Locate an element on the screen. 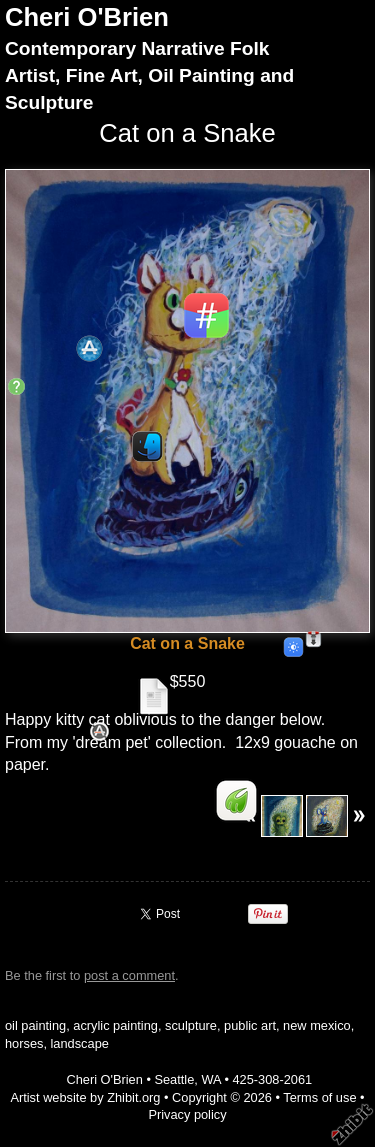  check for and install system software updates is located at coordinates (99, 731).